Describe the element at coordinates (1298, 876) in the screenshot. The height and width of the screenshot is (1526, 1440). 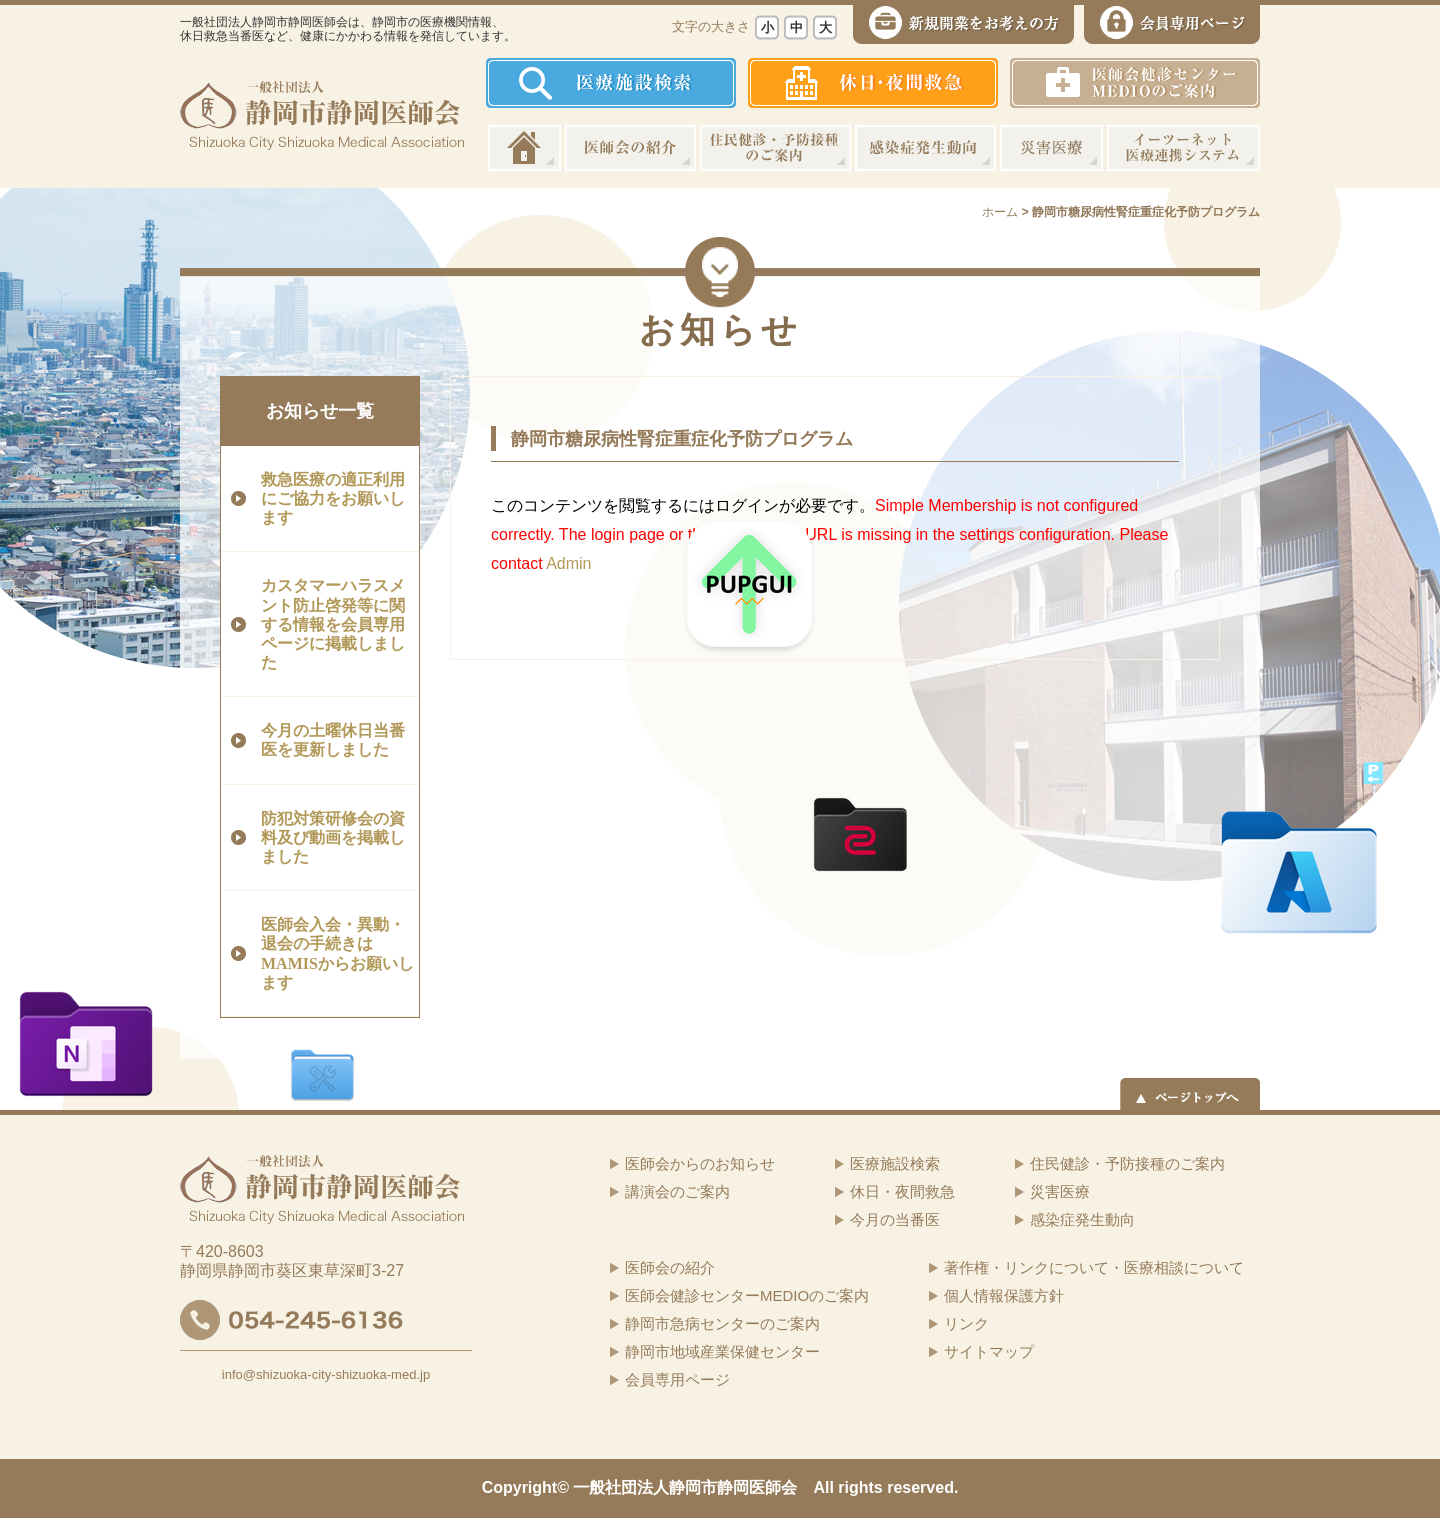
I see `open microsoft azure project folder` at that location.